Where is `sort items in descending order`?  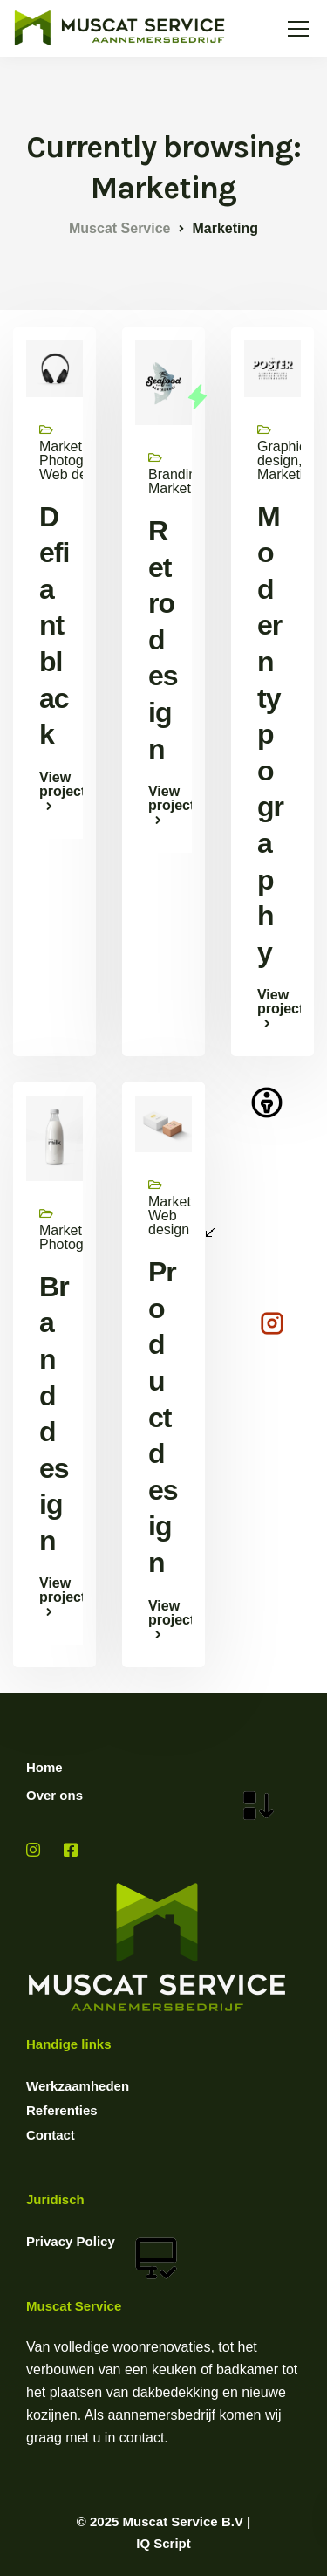 sort items in descending order is located at coordinates (257, 1805).